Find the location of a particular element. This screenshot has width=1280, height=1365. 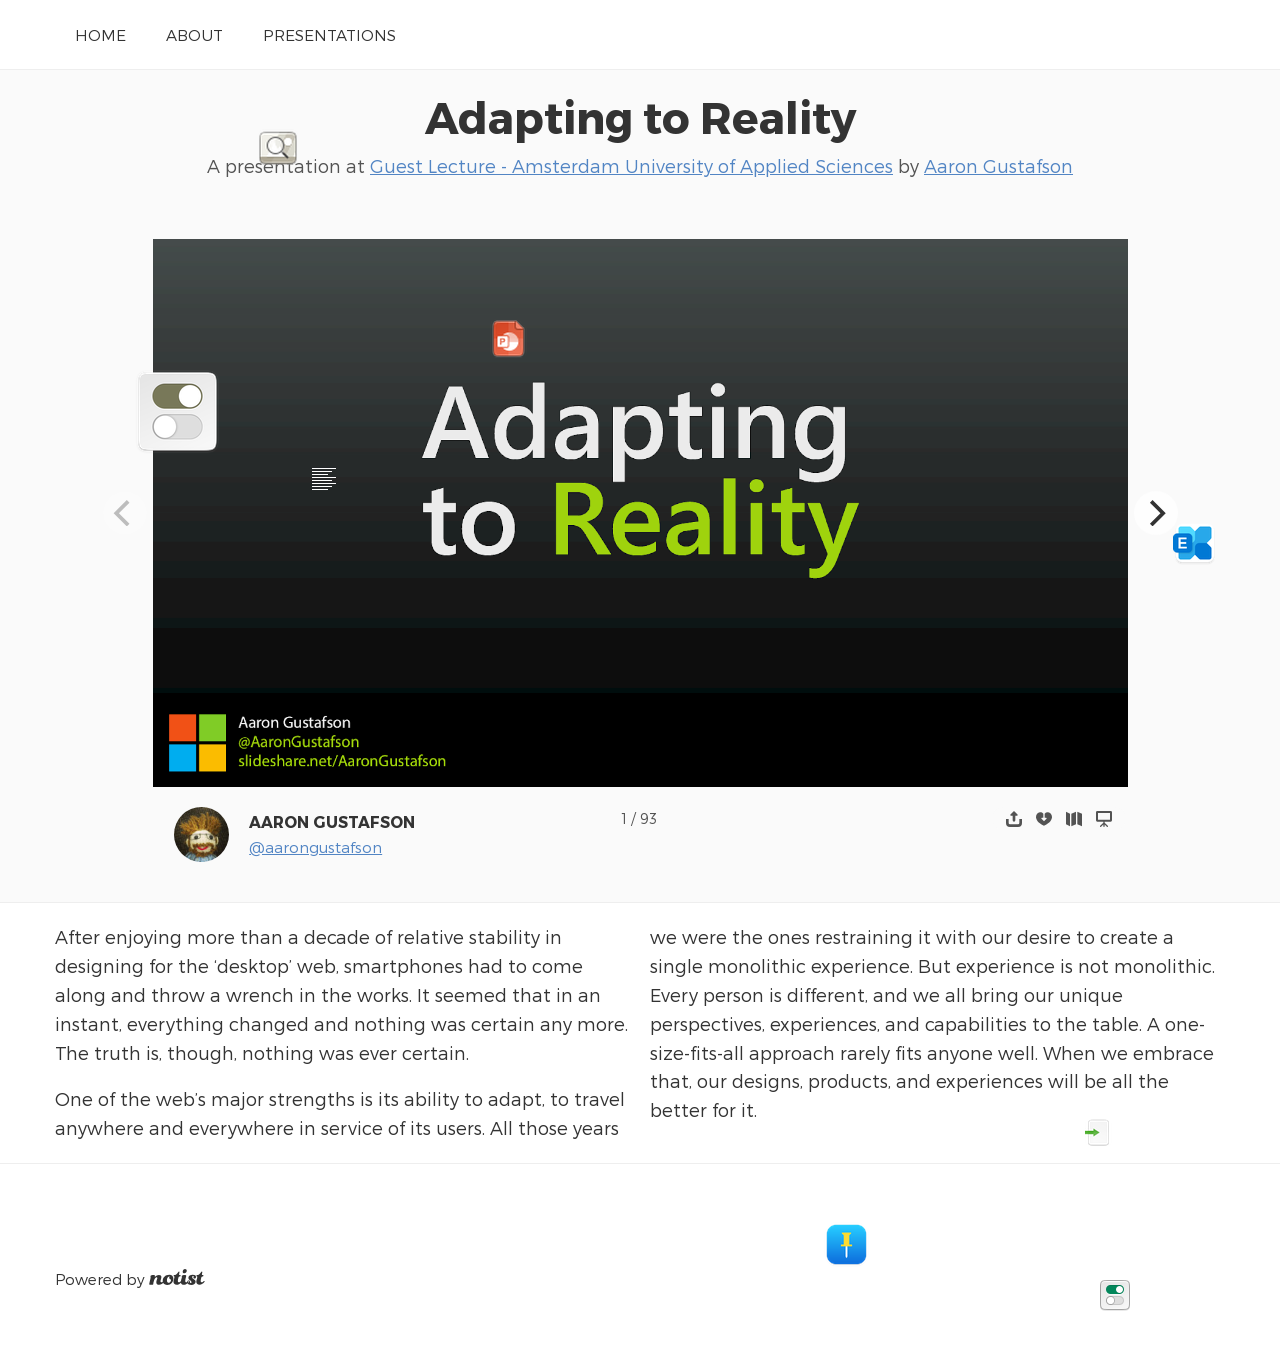

a powerpoint presentation file is located at coordinates (508, 338).